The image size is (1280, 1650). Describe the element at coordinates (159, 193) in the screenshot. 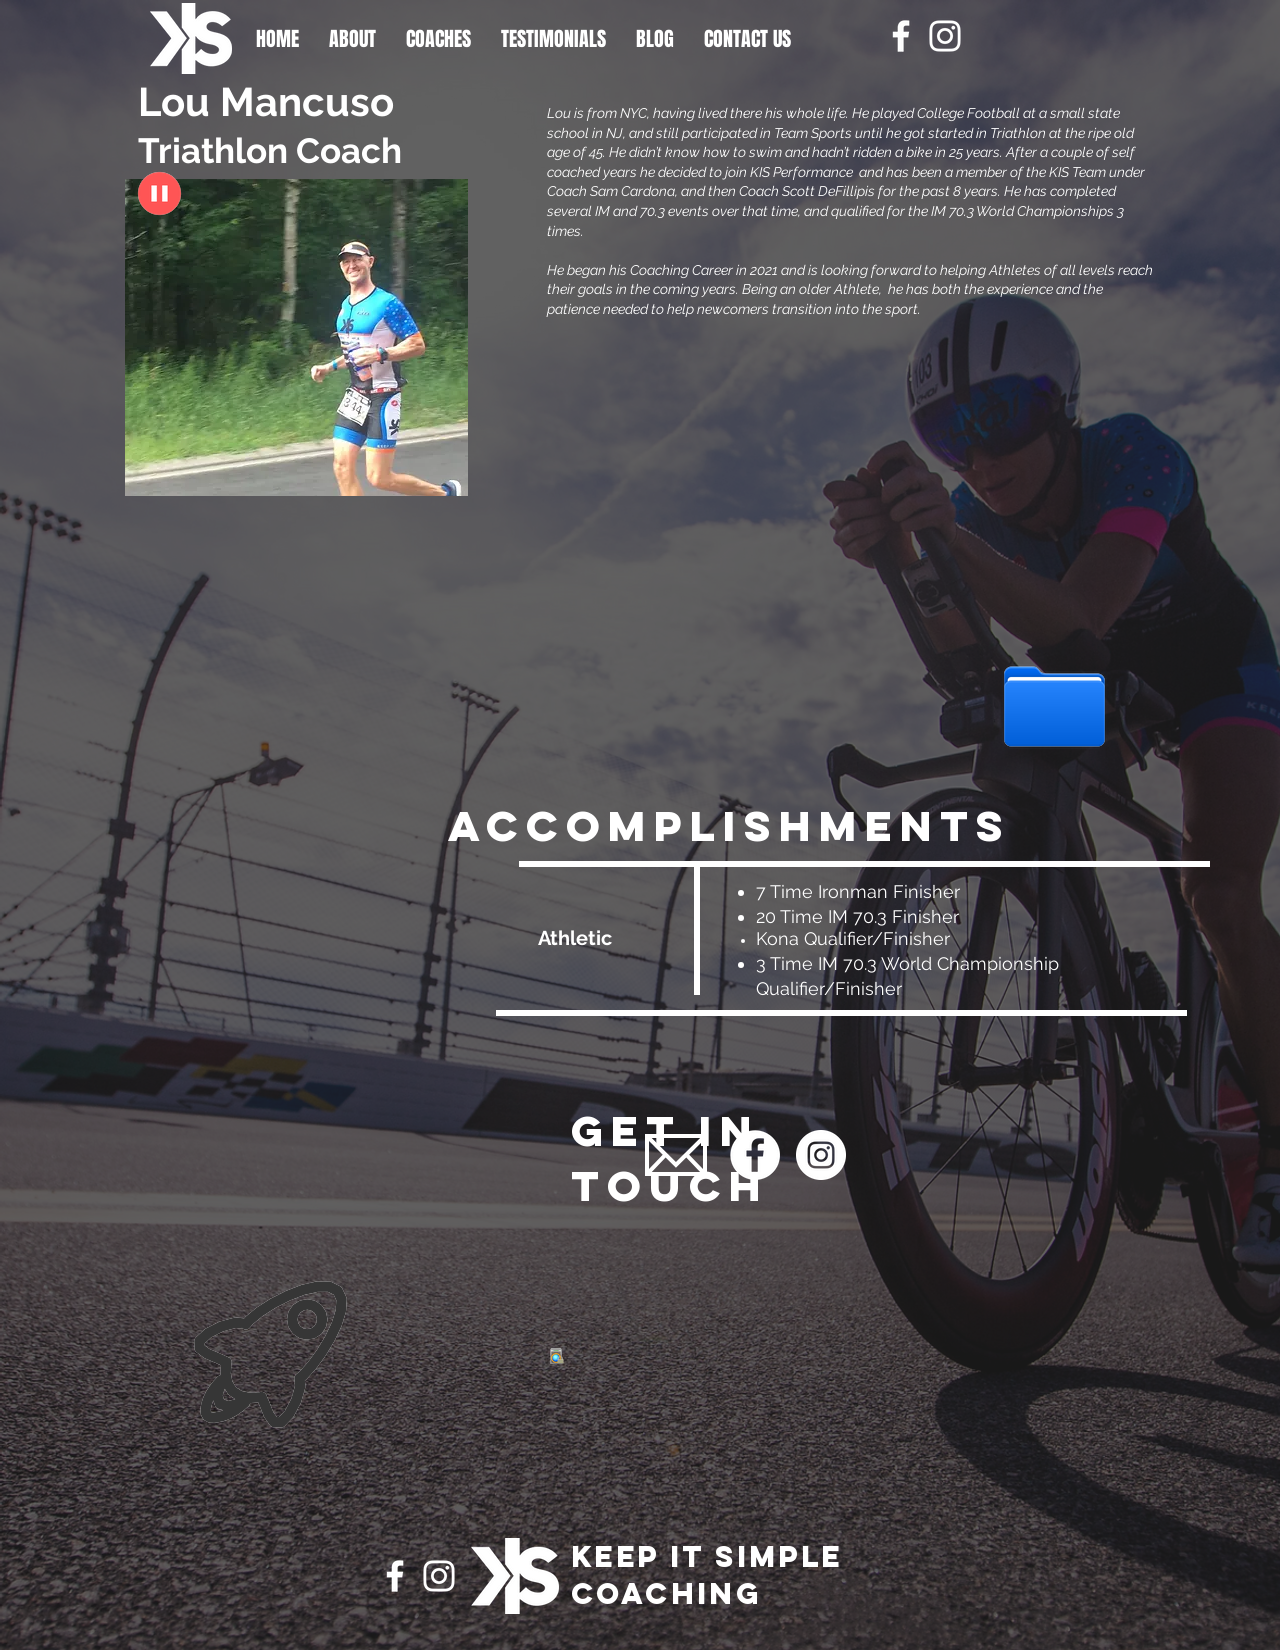

I see `indicates a paused download or sync process` at that location.